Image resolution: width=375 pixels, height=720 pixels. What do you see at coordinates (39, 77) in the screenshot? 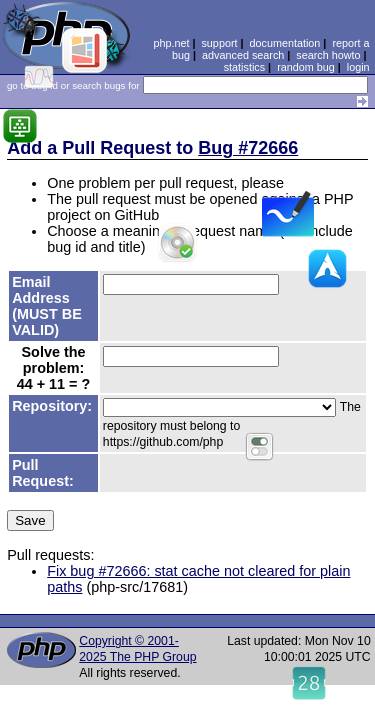
I see `open power statistics app` at bounding box center [39, 77].